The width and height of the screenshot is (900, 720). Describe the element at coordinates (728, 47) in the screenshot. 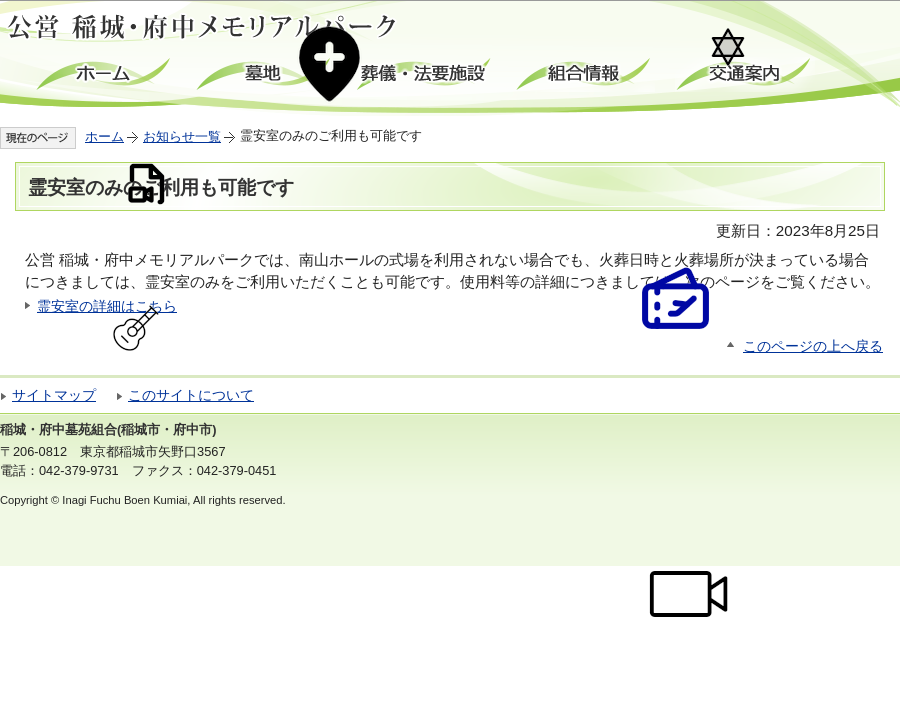

I see `indicates jewish or hebrew-related content` at that location.